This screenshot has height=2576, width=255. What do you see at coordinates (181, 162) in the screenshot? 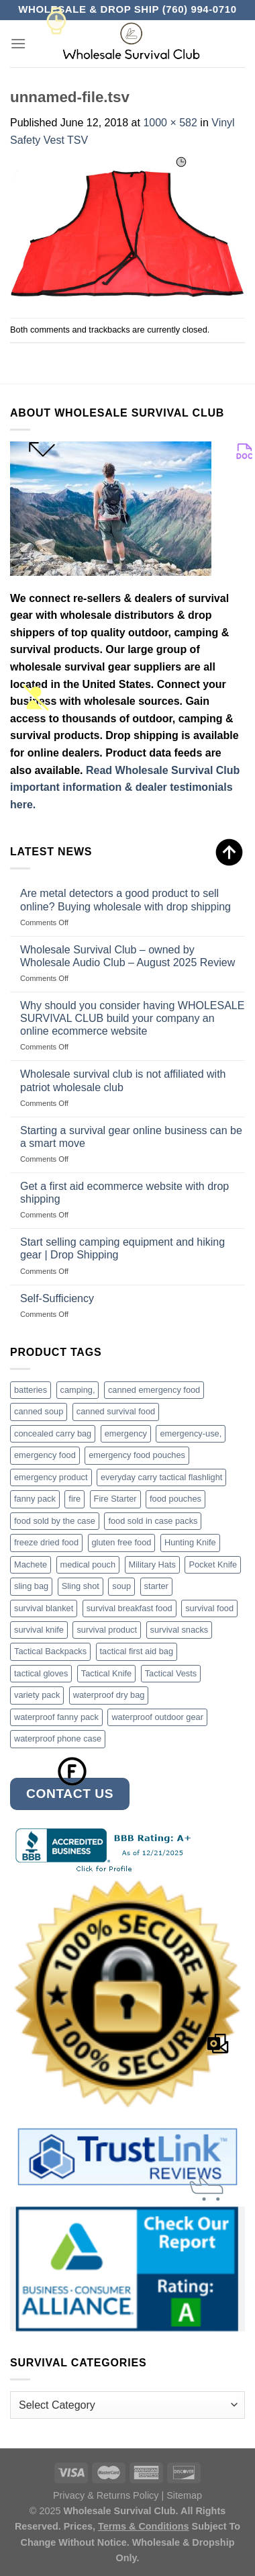
I see `view current time` at bounding box center [181, 162].